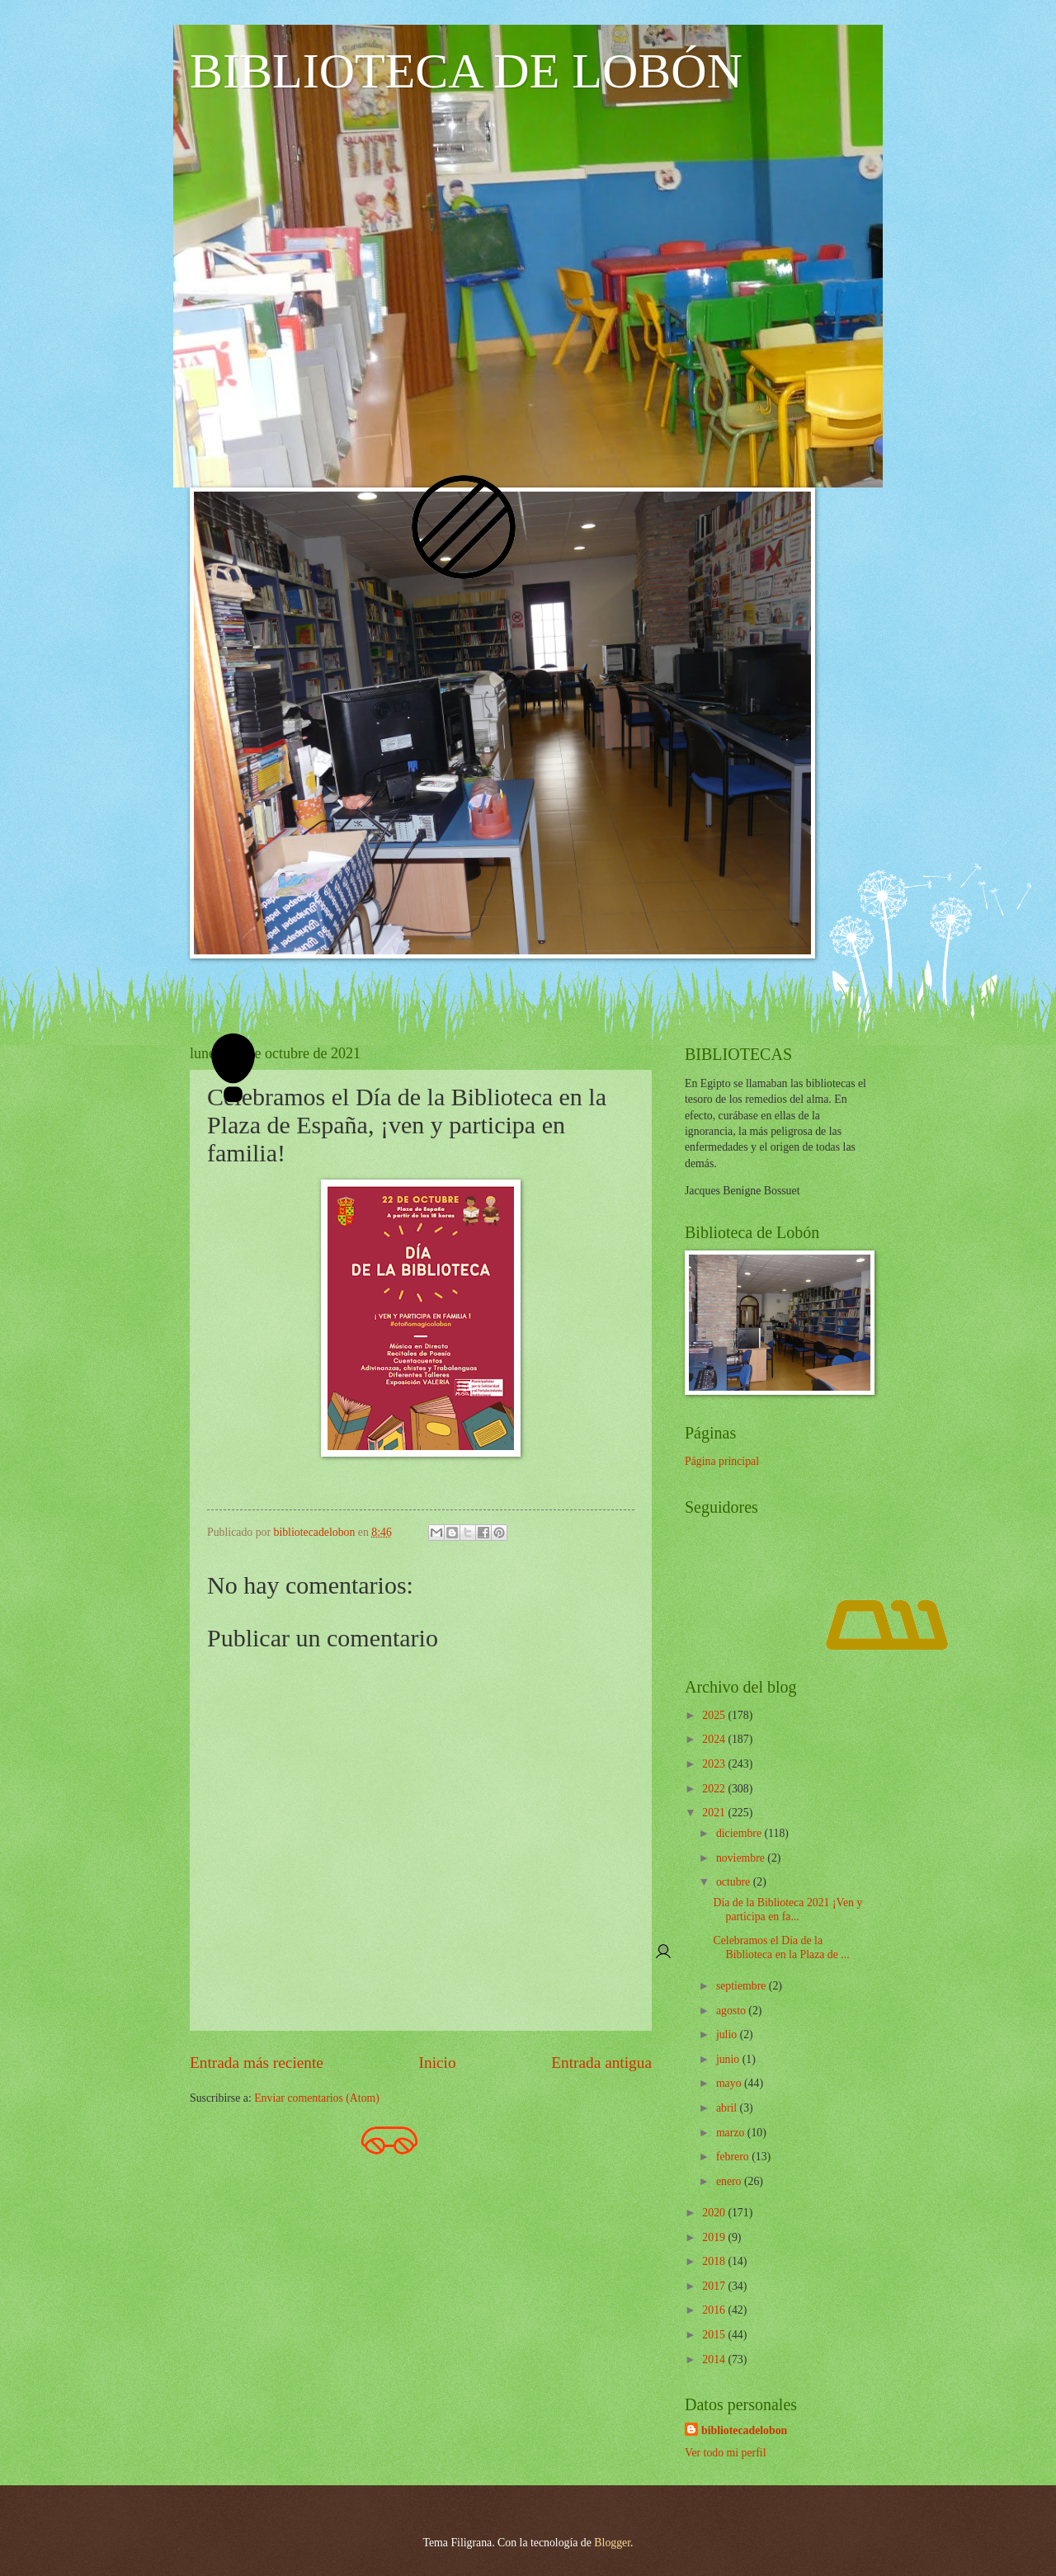  I want to click on view your profile, so click(663, 1952).